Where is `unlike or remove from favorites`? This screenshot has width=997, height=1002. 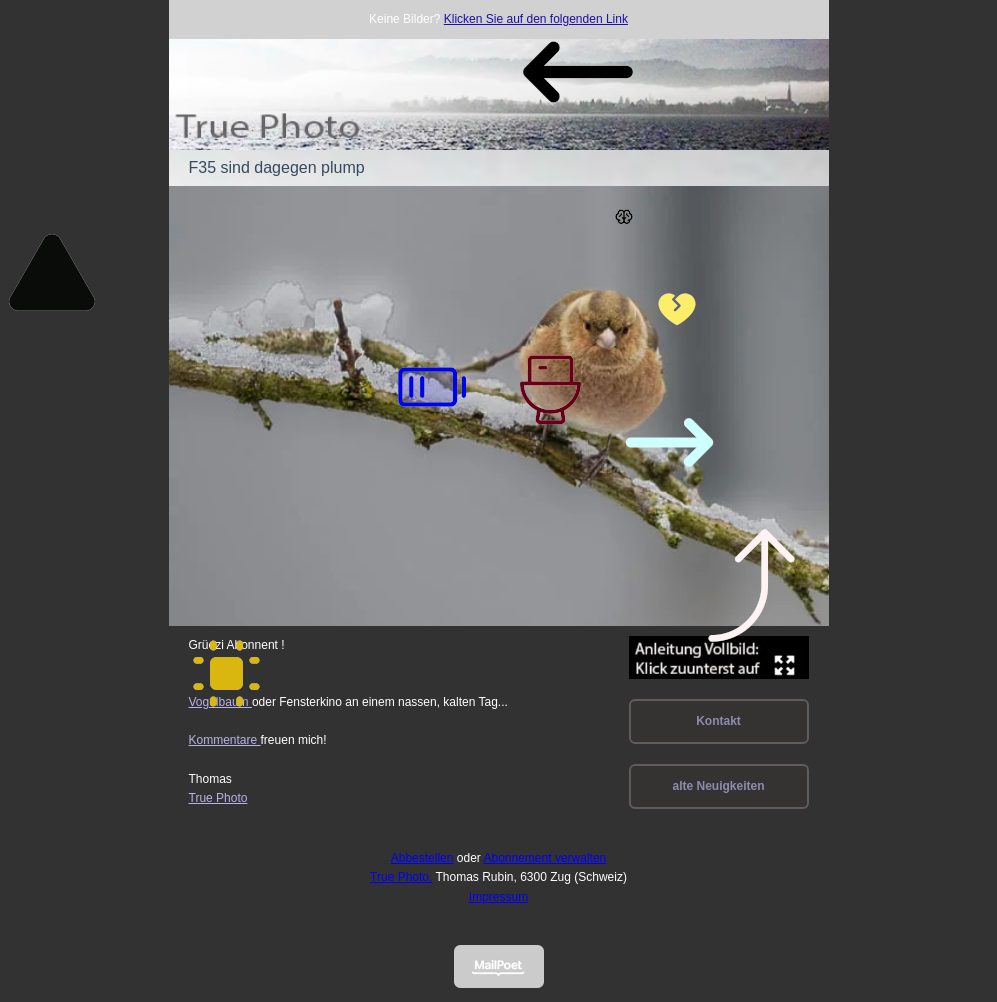
unlike or remove from favorites is located at coordinates (677, 308).